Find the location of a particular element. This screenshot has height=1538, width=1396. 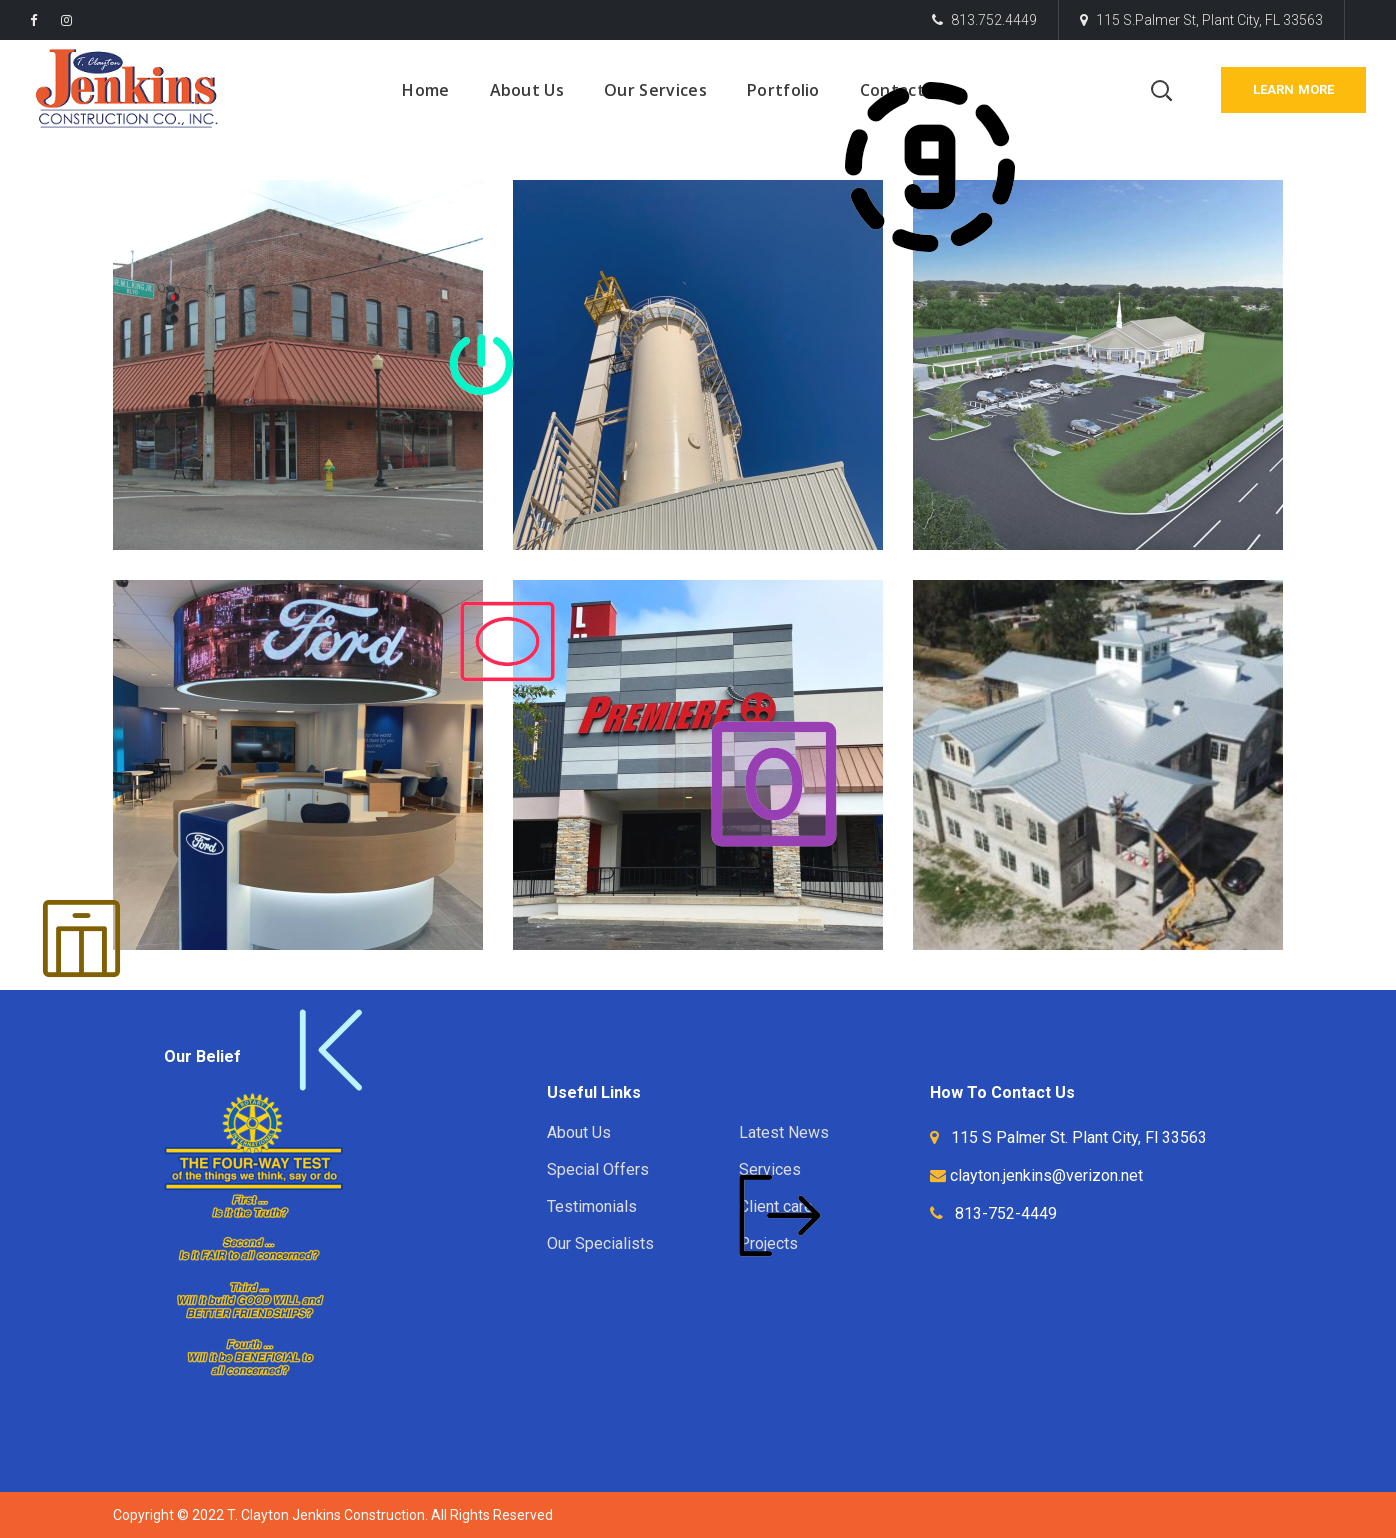

indicates the number zero in a numeric input or display is located at coordinates (774, 784).